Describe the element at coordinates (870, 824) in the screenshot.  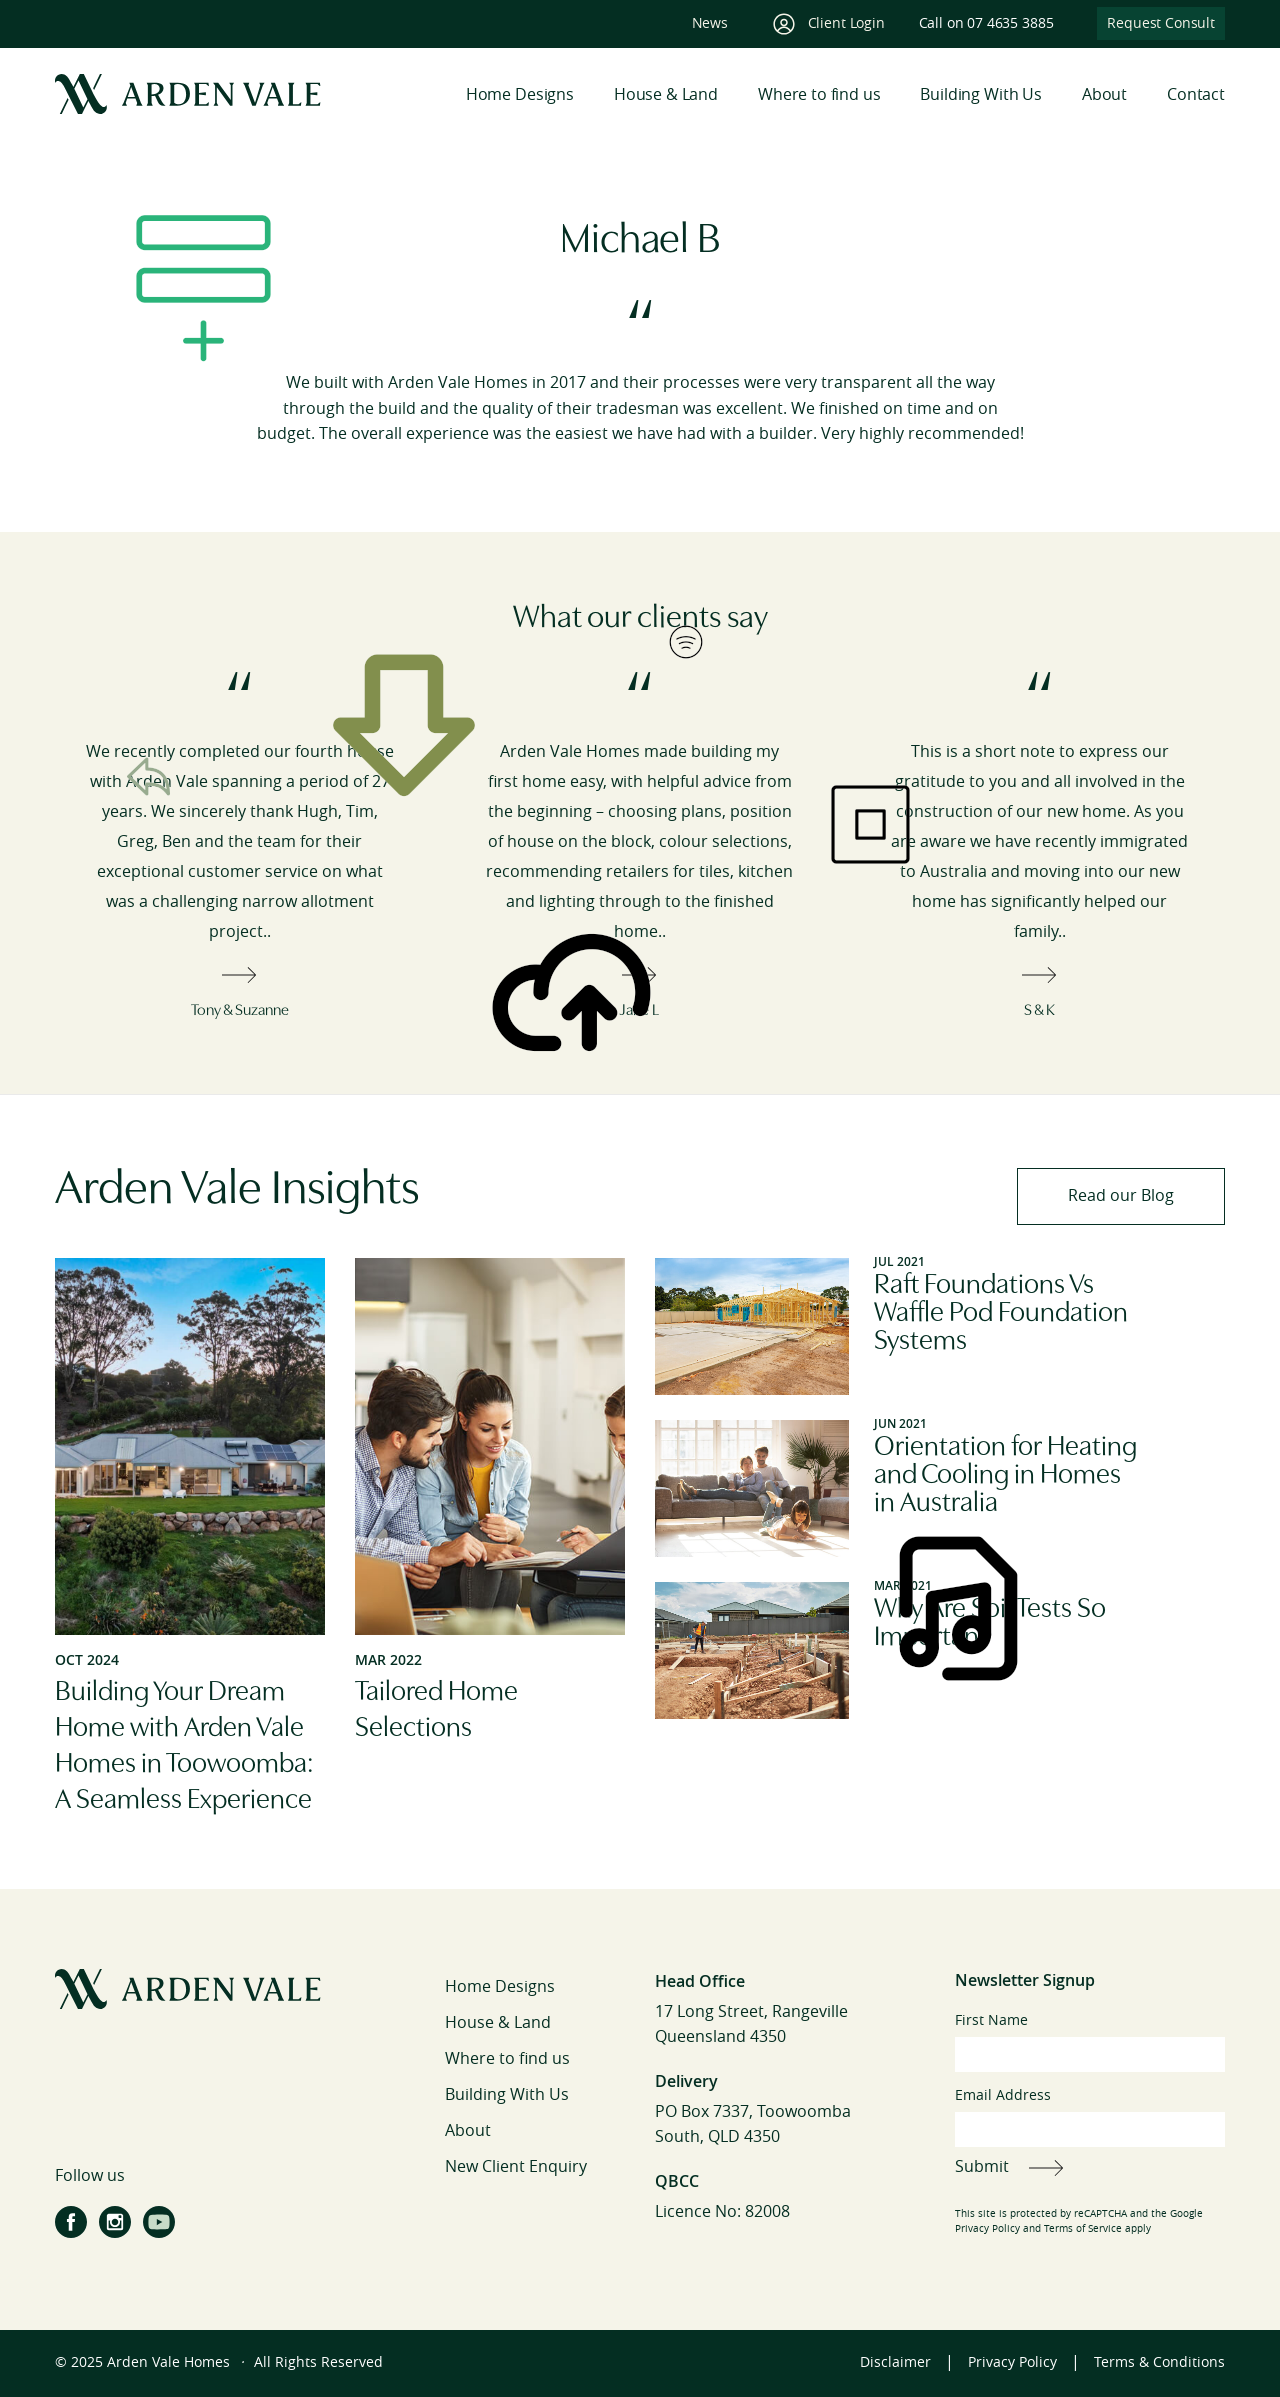
I see `view app or brand logo` at that location.